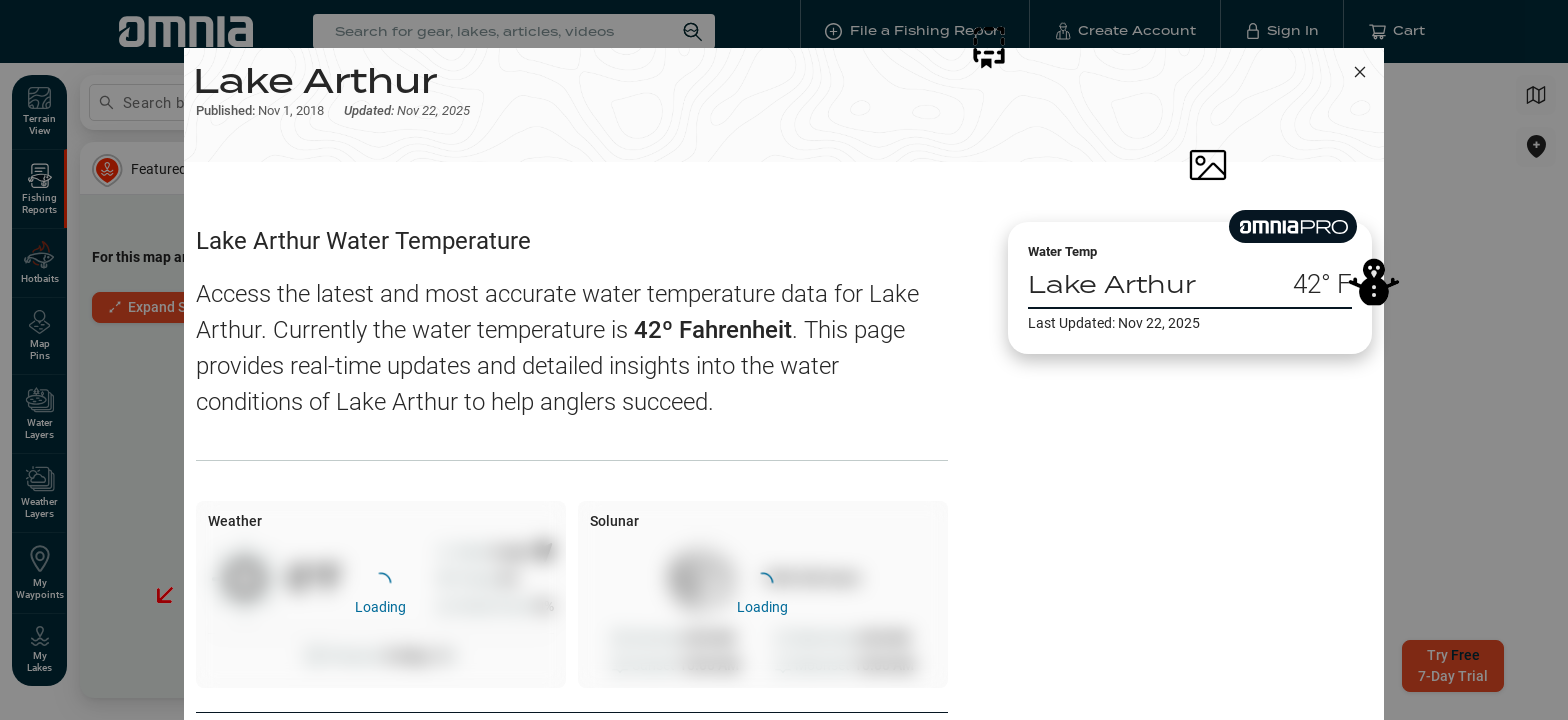 Image resolution: width=1568 pixels, height=720 pixels. Describe the element at coordinates (165, 595) in the screenshot. I see `navigate to previous or lower-left content` at that location.